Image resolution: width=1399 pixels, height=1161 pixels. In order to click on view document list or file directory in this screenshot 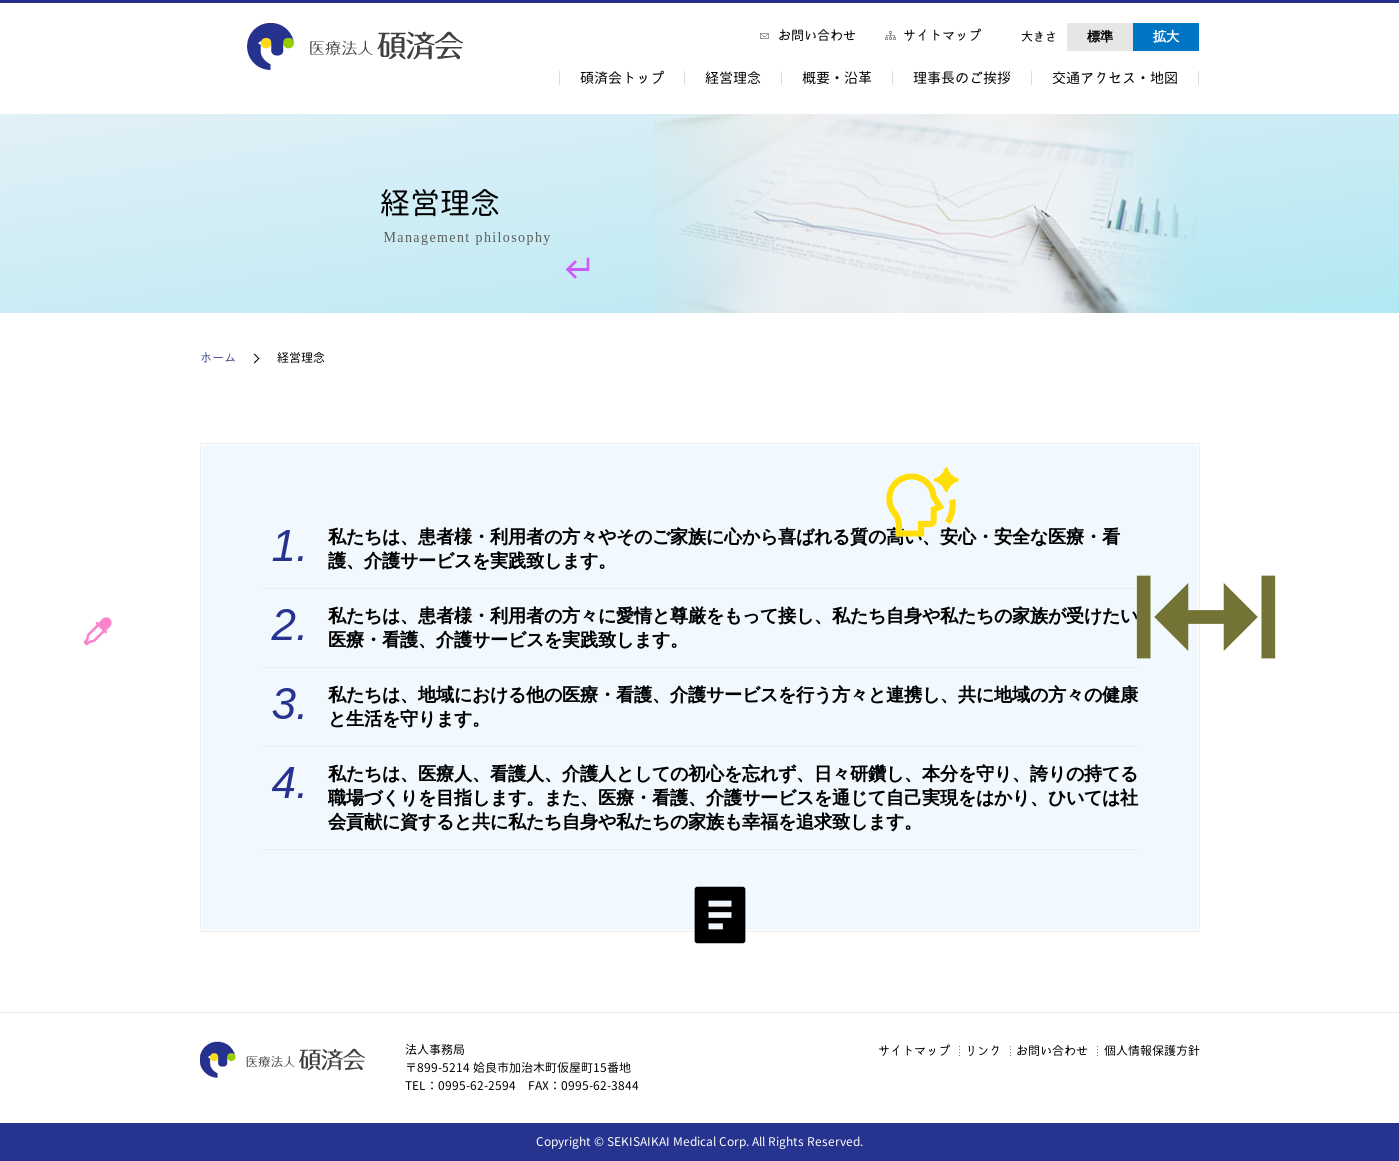, I will do `click(720, 915)`.